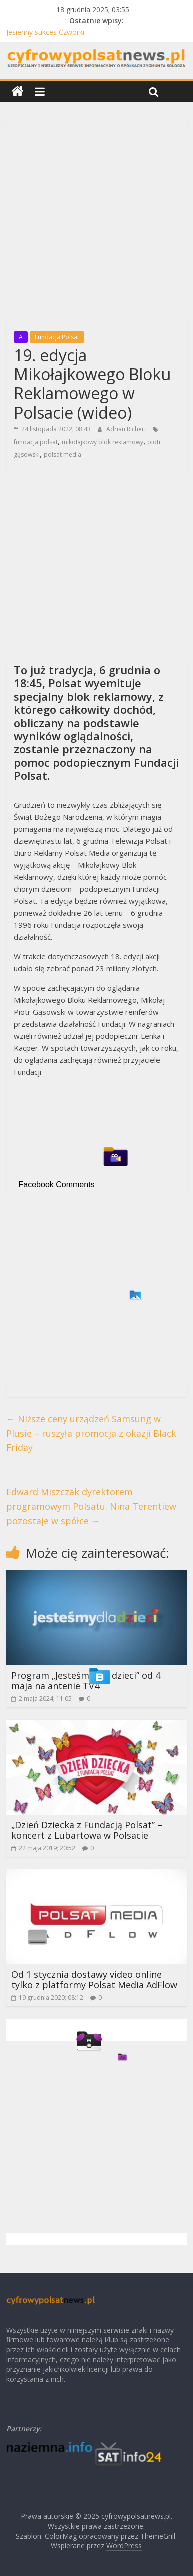 The height and width of the screenshot is (2576, 193). I want to click on folder containing Adobe After Effects project files, so click(122, 2057).